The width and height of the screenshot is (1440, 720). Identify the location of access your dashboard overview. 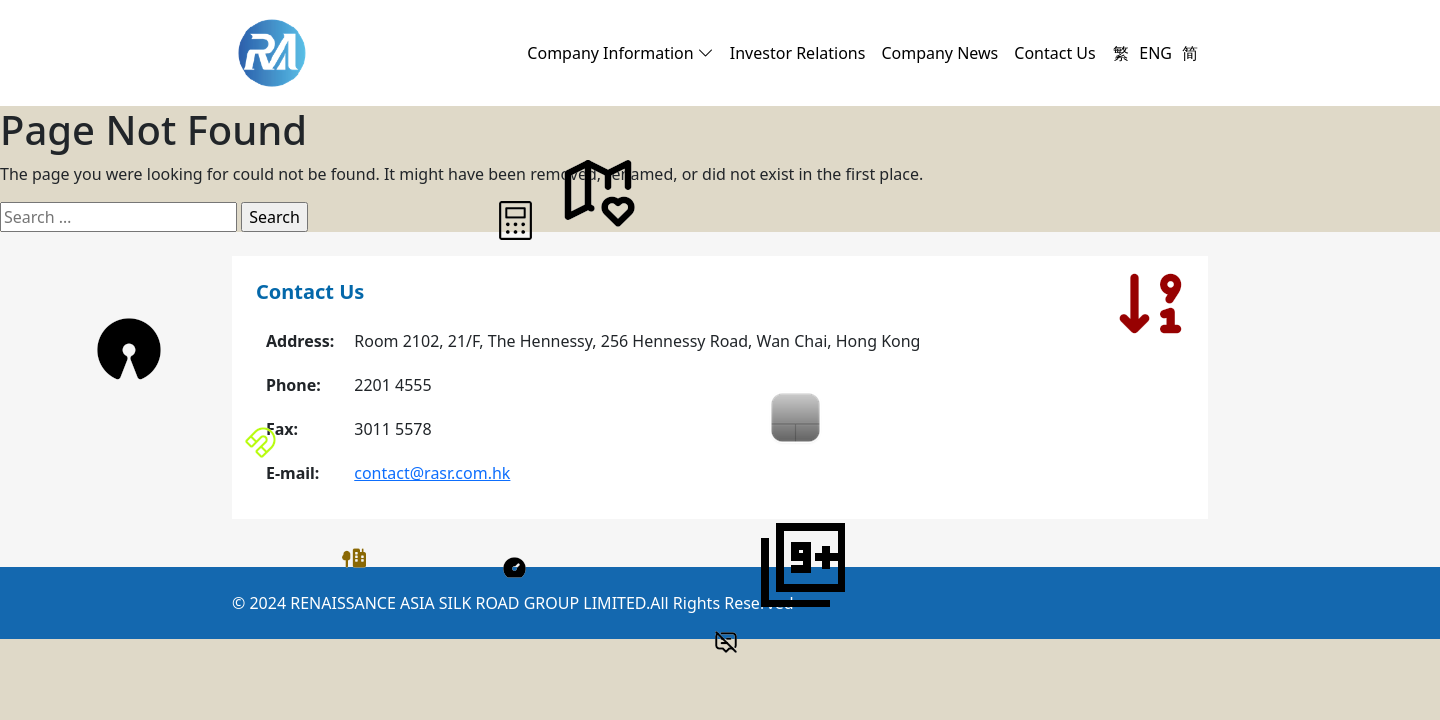
(514, 567).